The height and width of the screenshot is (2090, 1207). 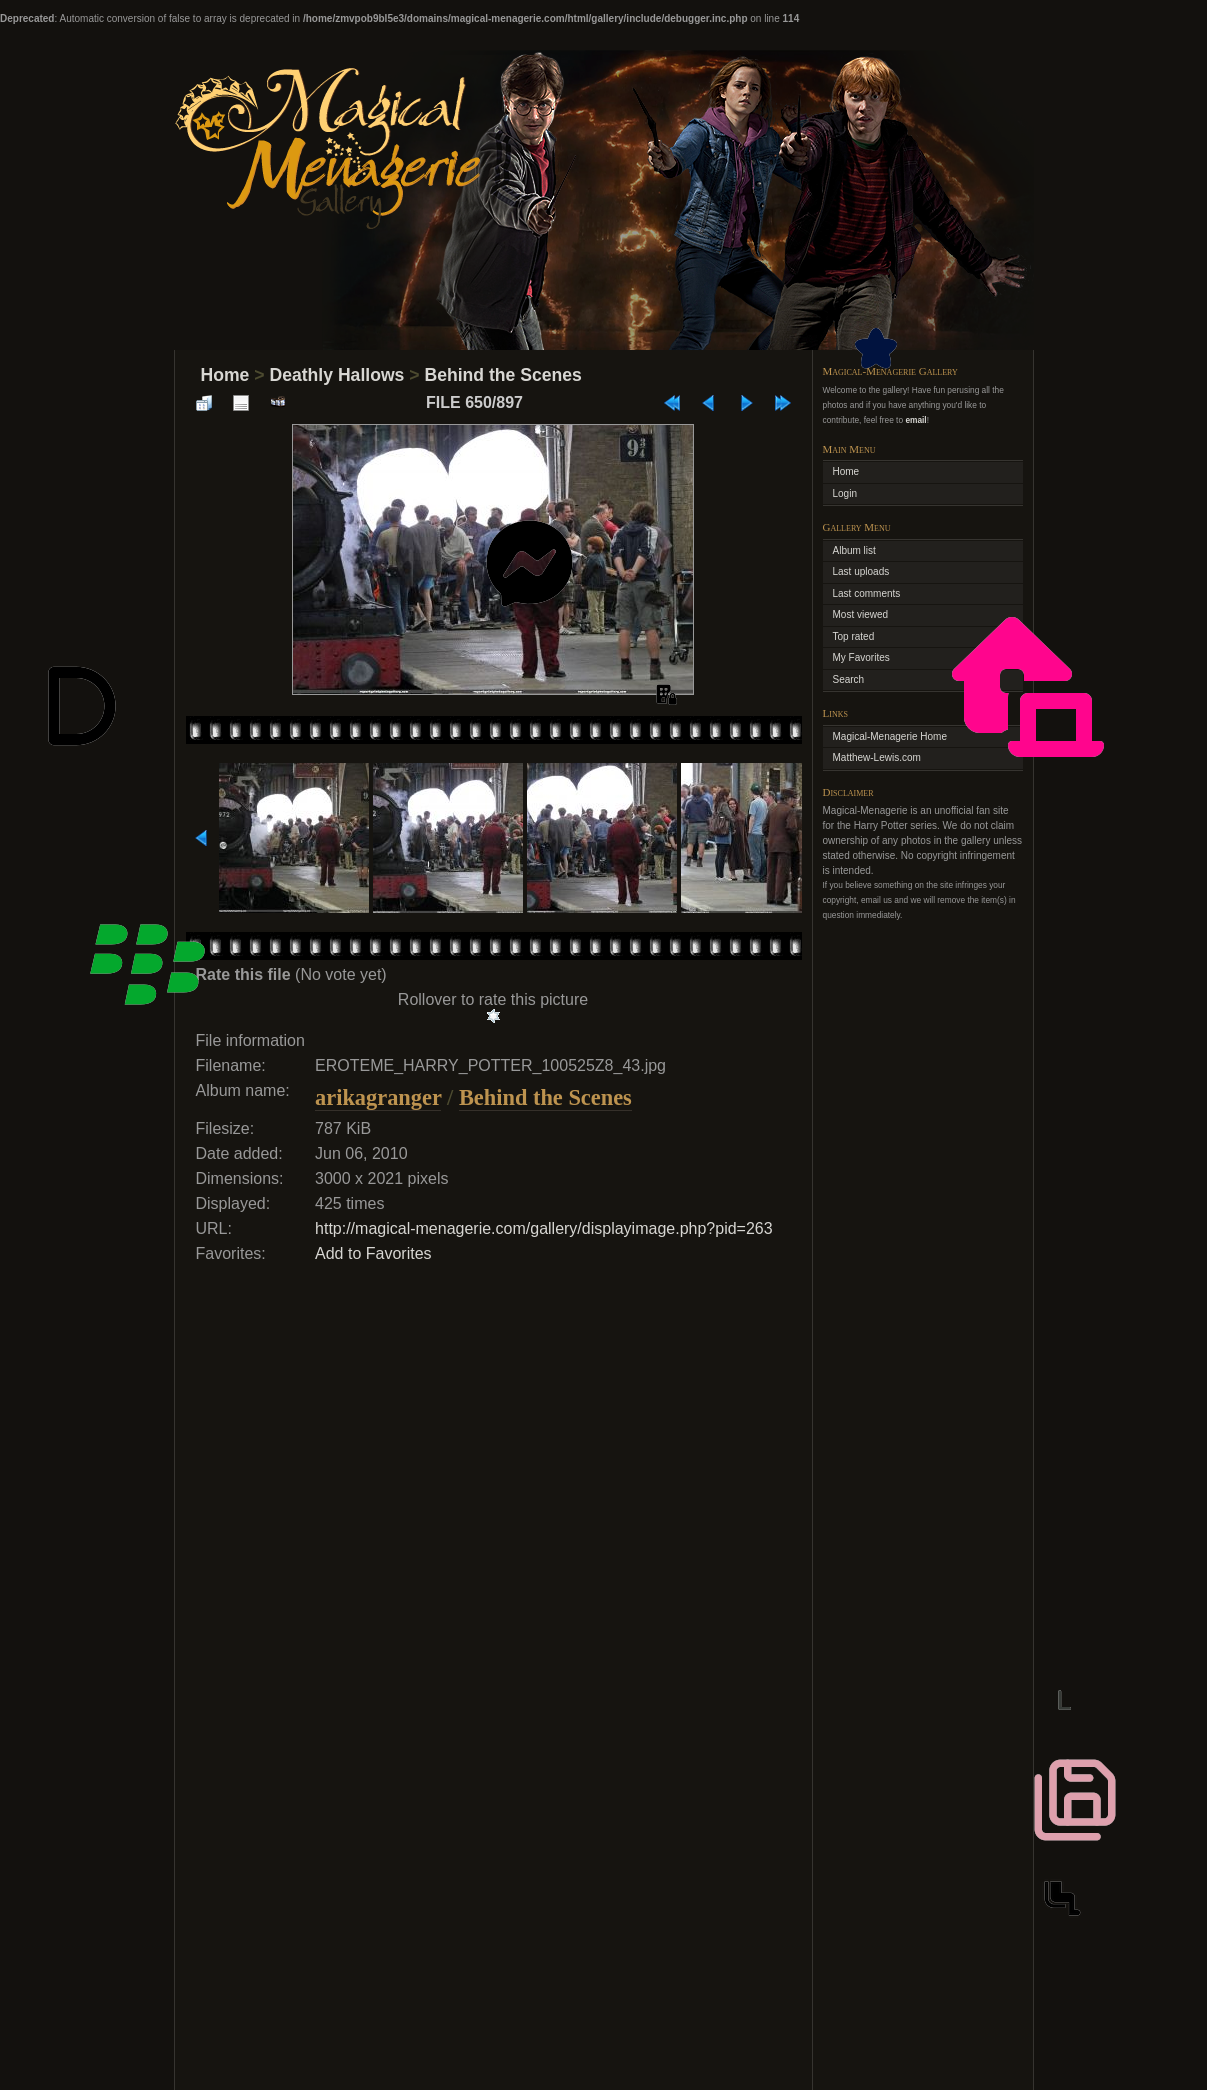 I want to click on add to favorites, so click(x=876, y=349).